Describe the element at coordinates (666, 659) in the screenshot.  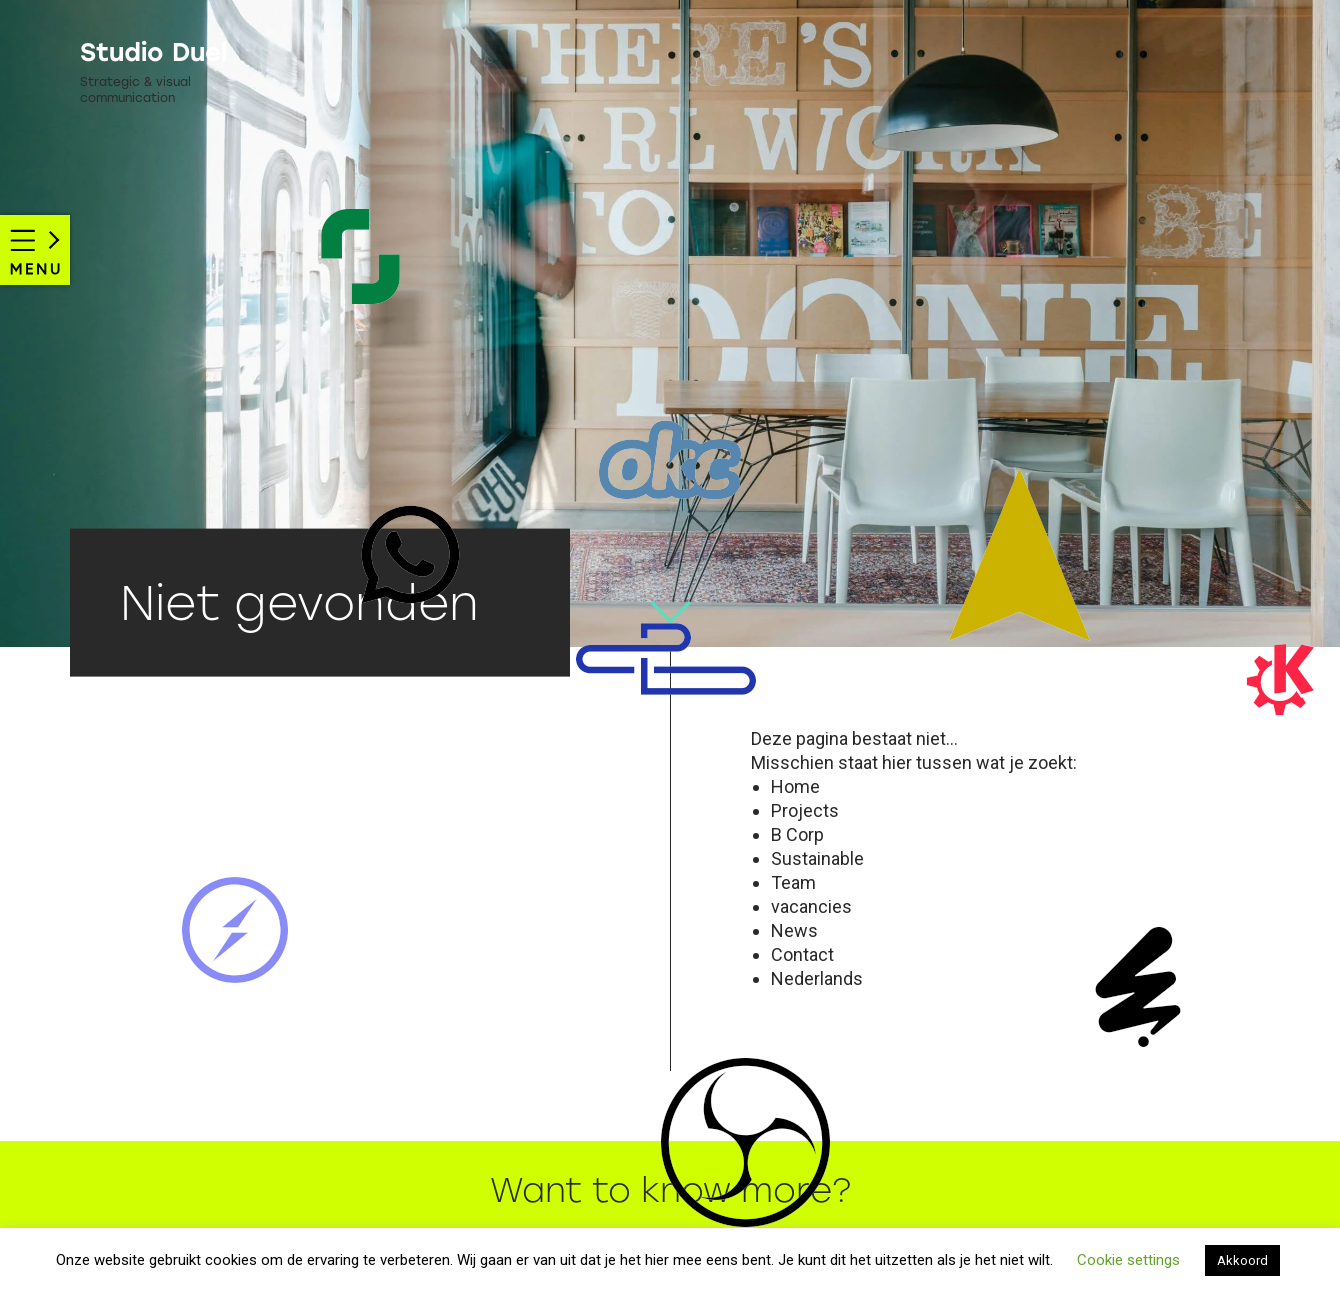
I see `UpCloud cloud hosting service logo` at that location.